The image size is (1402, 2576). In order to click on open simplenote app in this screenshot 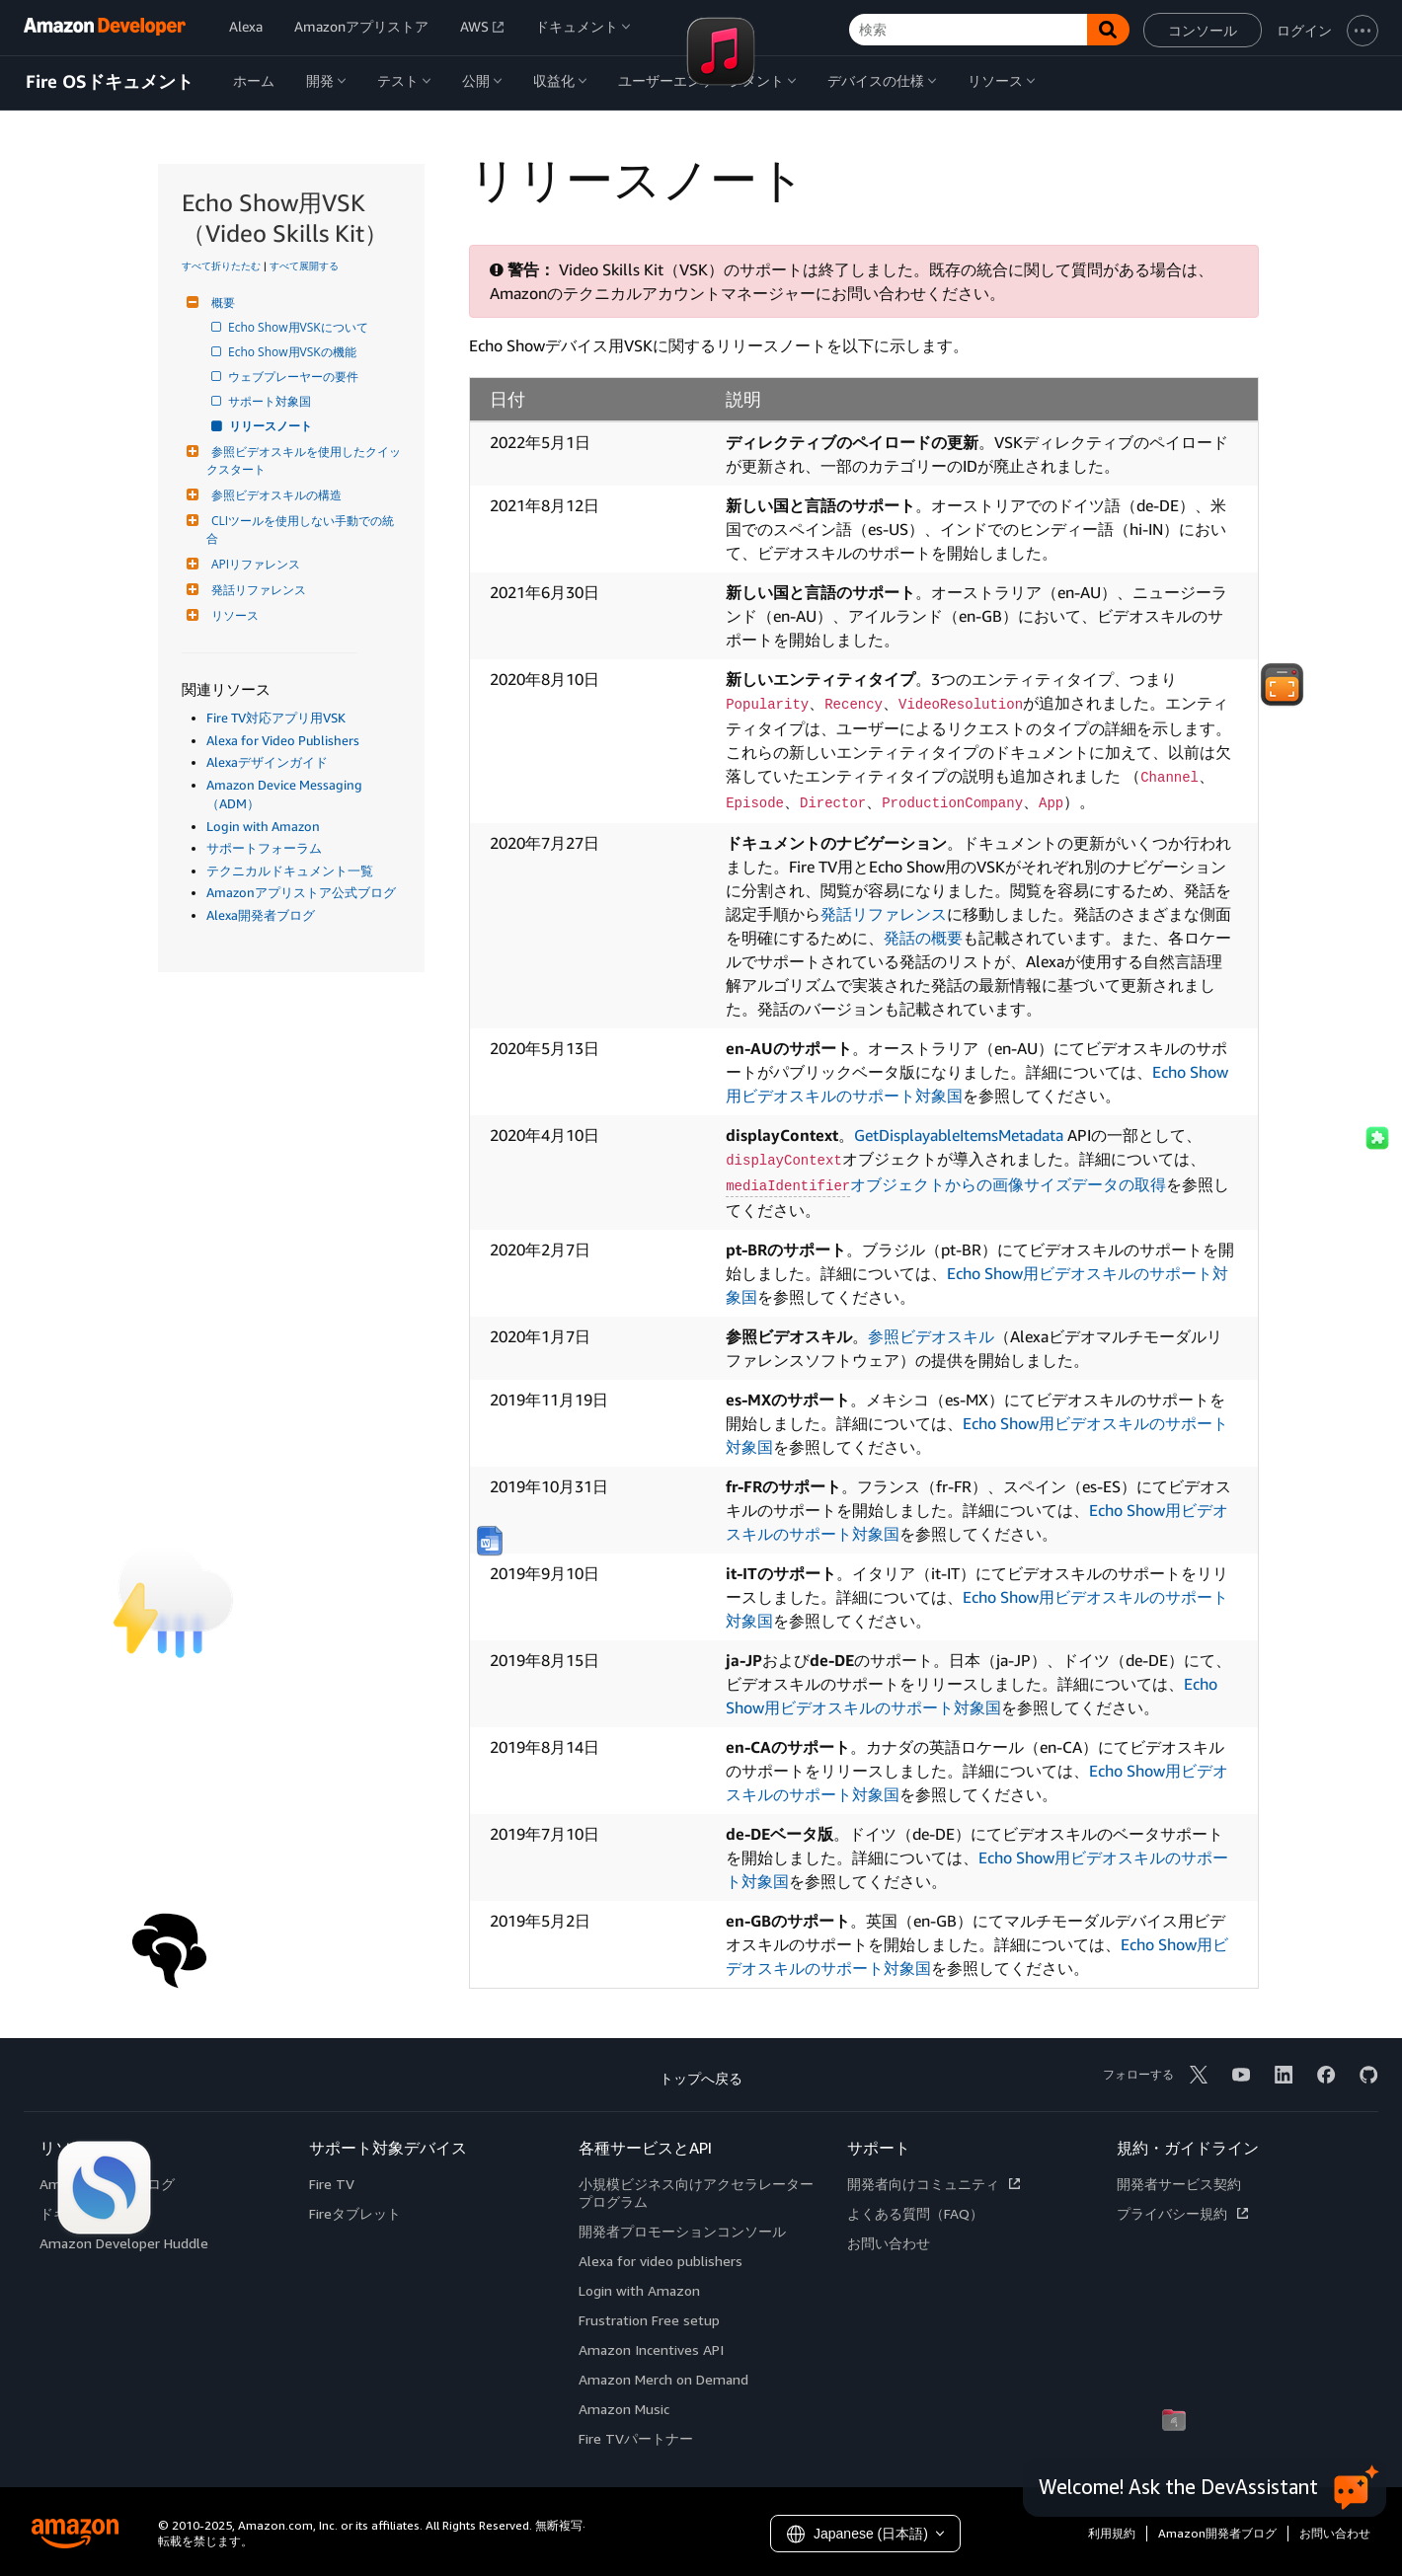, I will do `click(104, 2187)`.